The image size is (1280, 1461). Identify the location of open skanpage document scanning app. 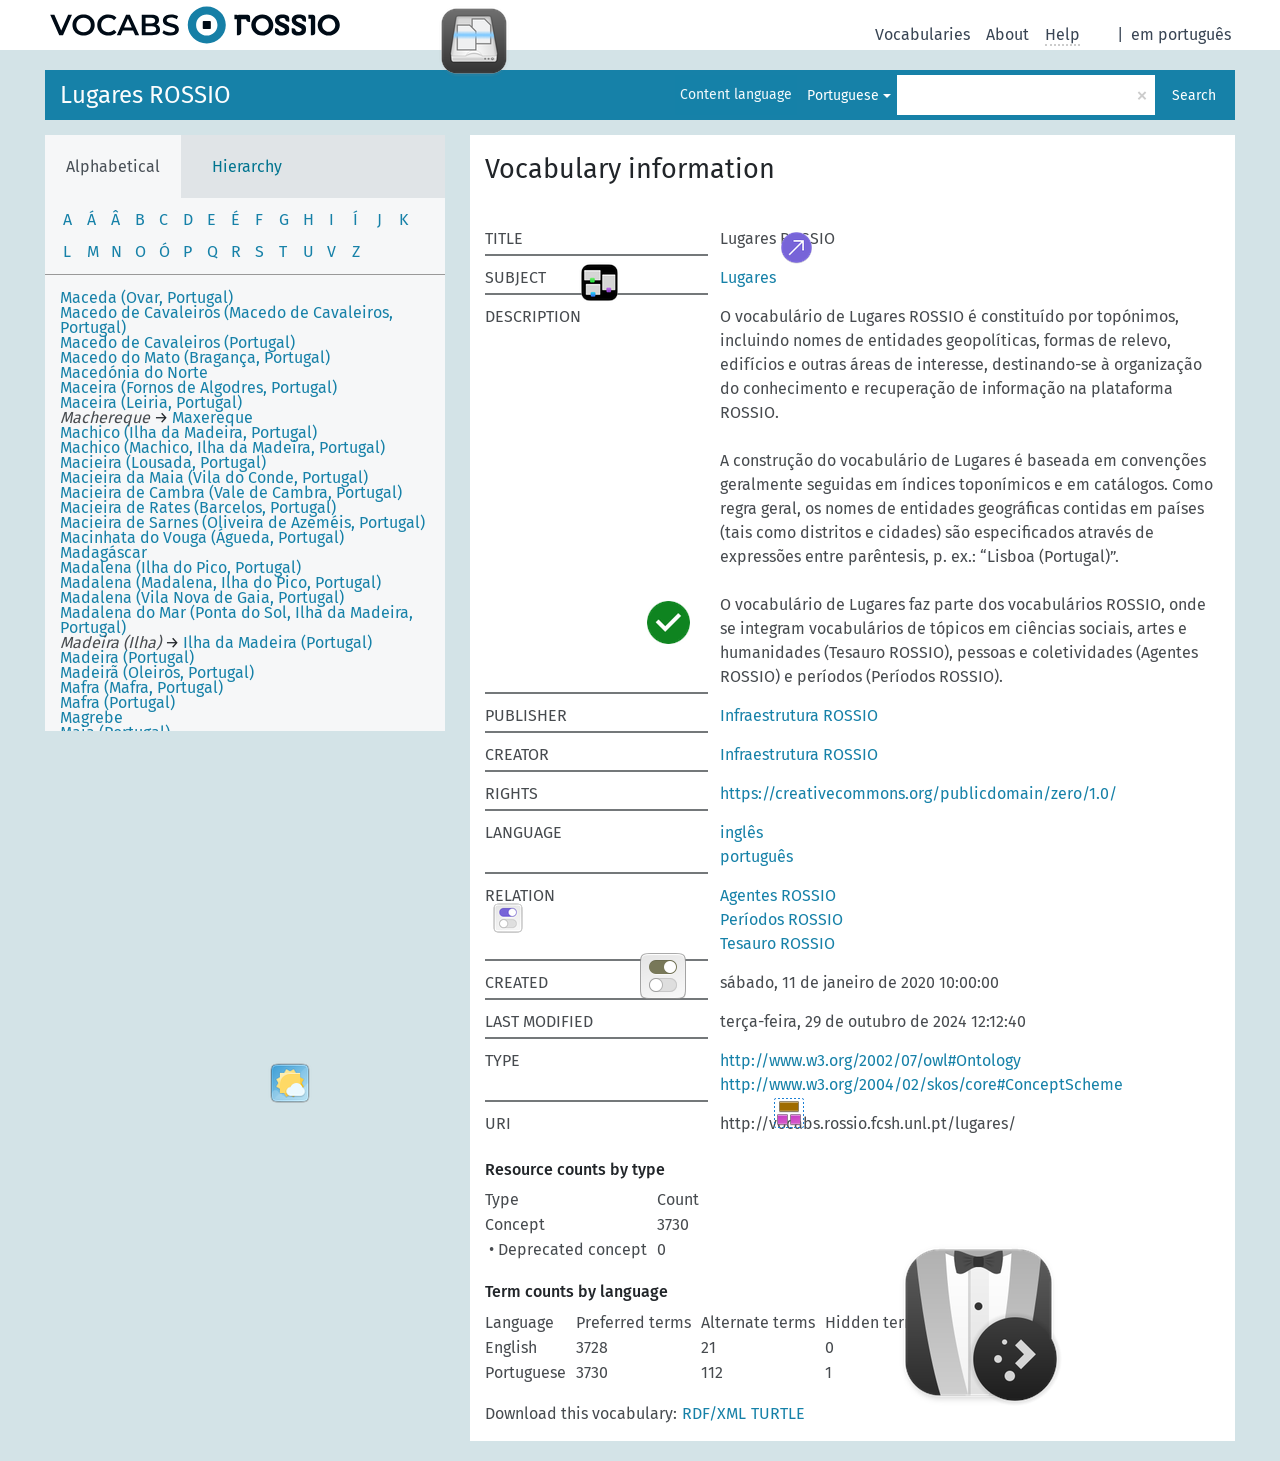
(474, 41).